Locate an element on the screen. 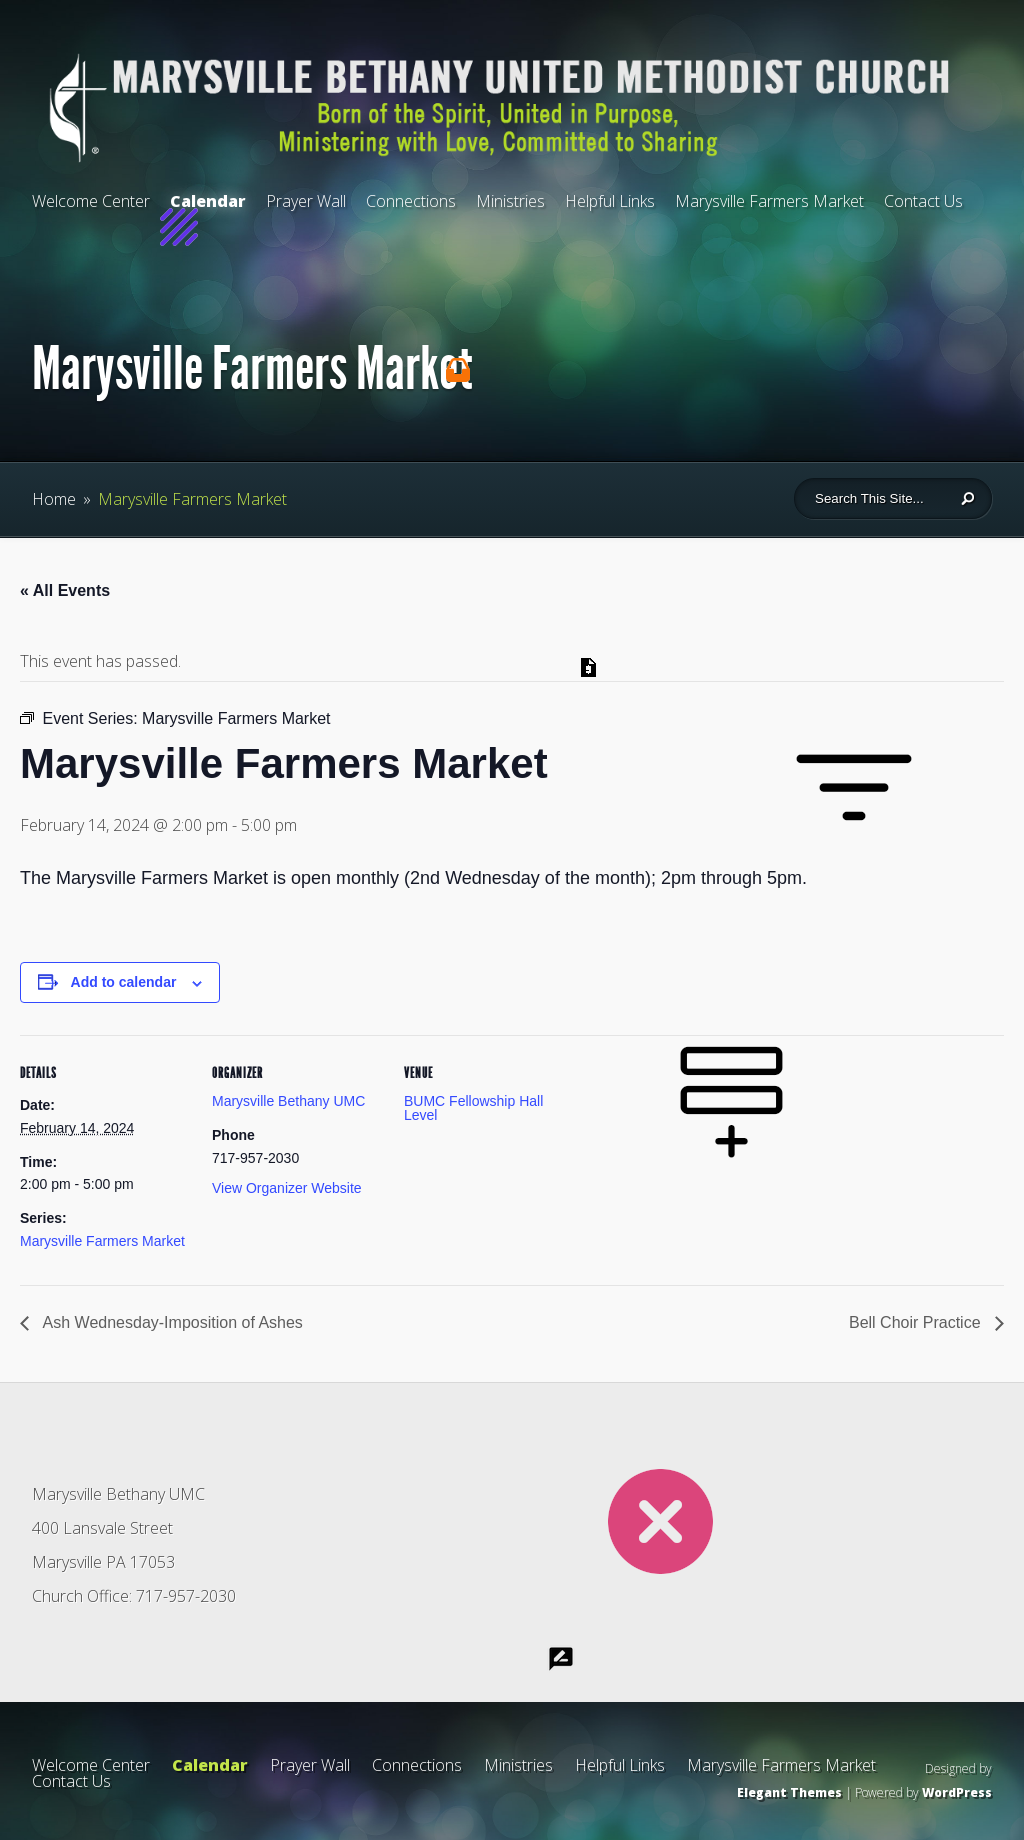 This screenshot has height=1840, width=1024. change background style or pattern is located at coordinates (179, 227).